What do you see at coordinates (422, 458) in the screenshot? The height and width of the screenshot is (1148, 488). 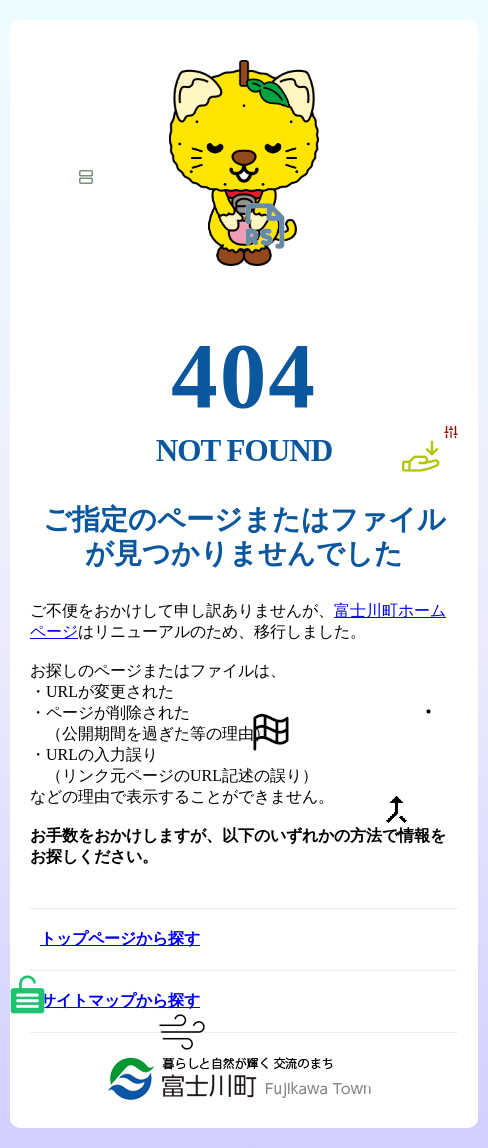 I see `receive or accept an incoming item` at bounding box center [422, 458].